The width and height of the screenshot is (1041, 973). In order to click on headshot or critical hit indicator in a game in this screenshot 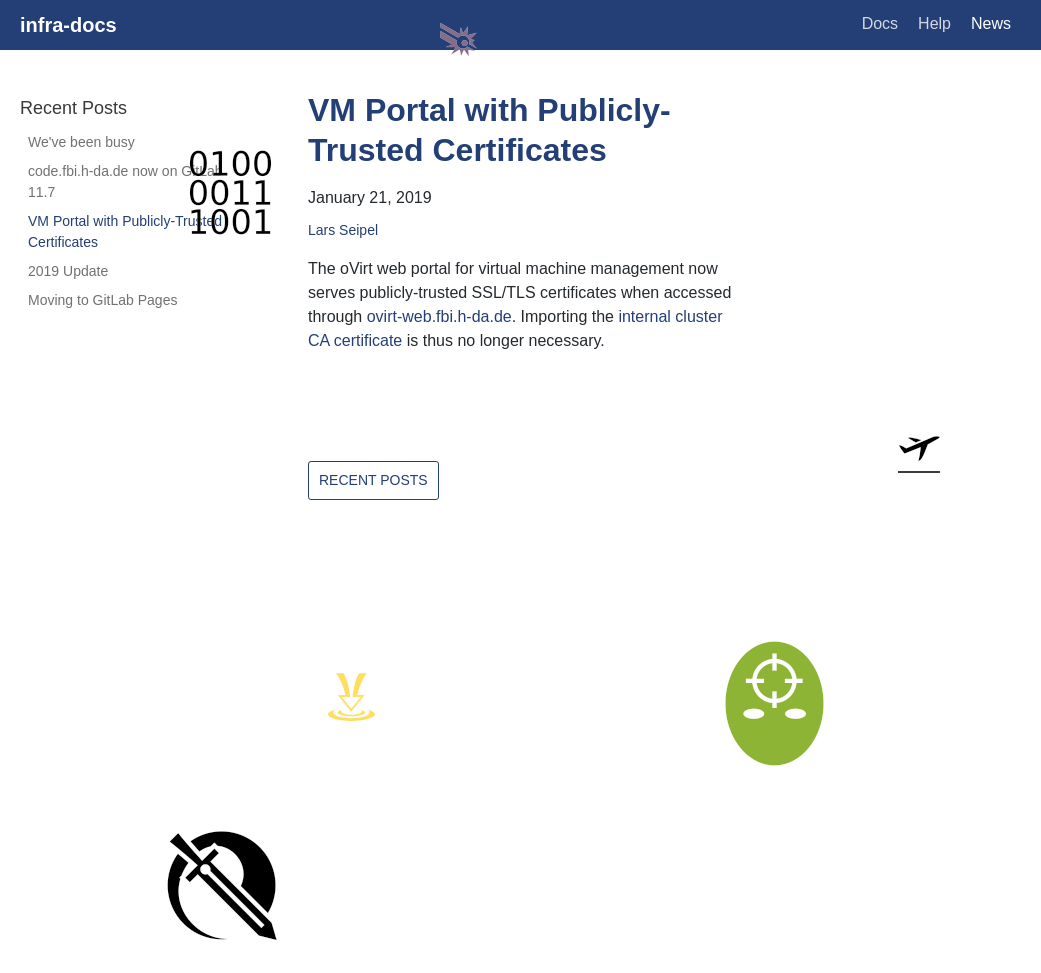, I will do `click(774, 703)`.